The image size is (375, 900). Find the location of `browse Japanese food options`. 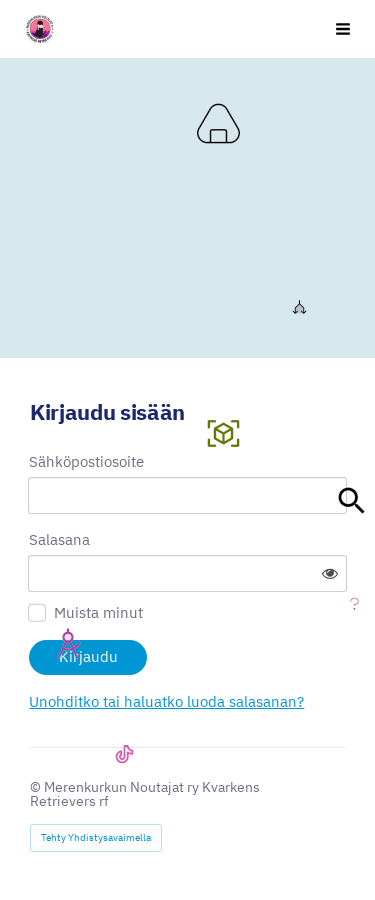

browse Japanese food options is located at coordinates (218, 123).